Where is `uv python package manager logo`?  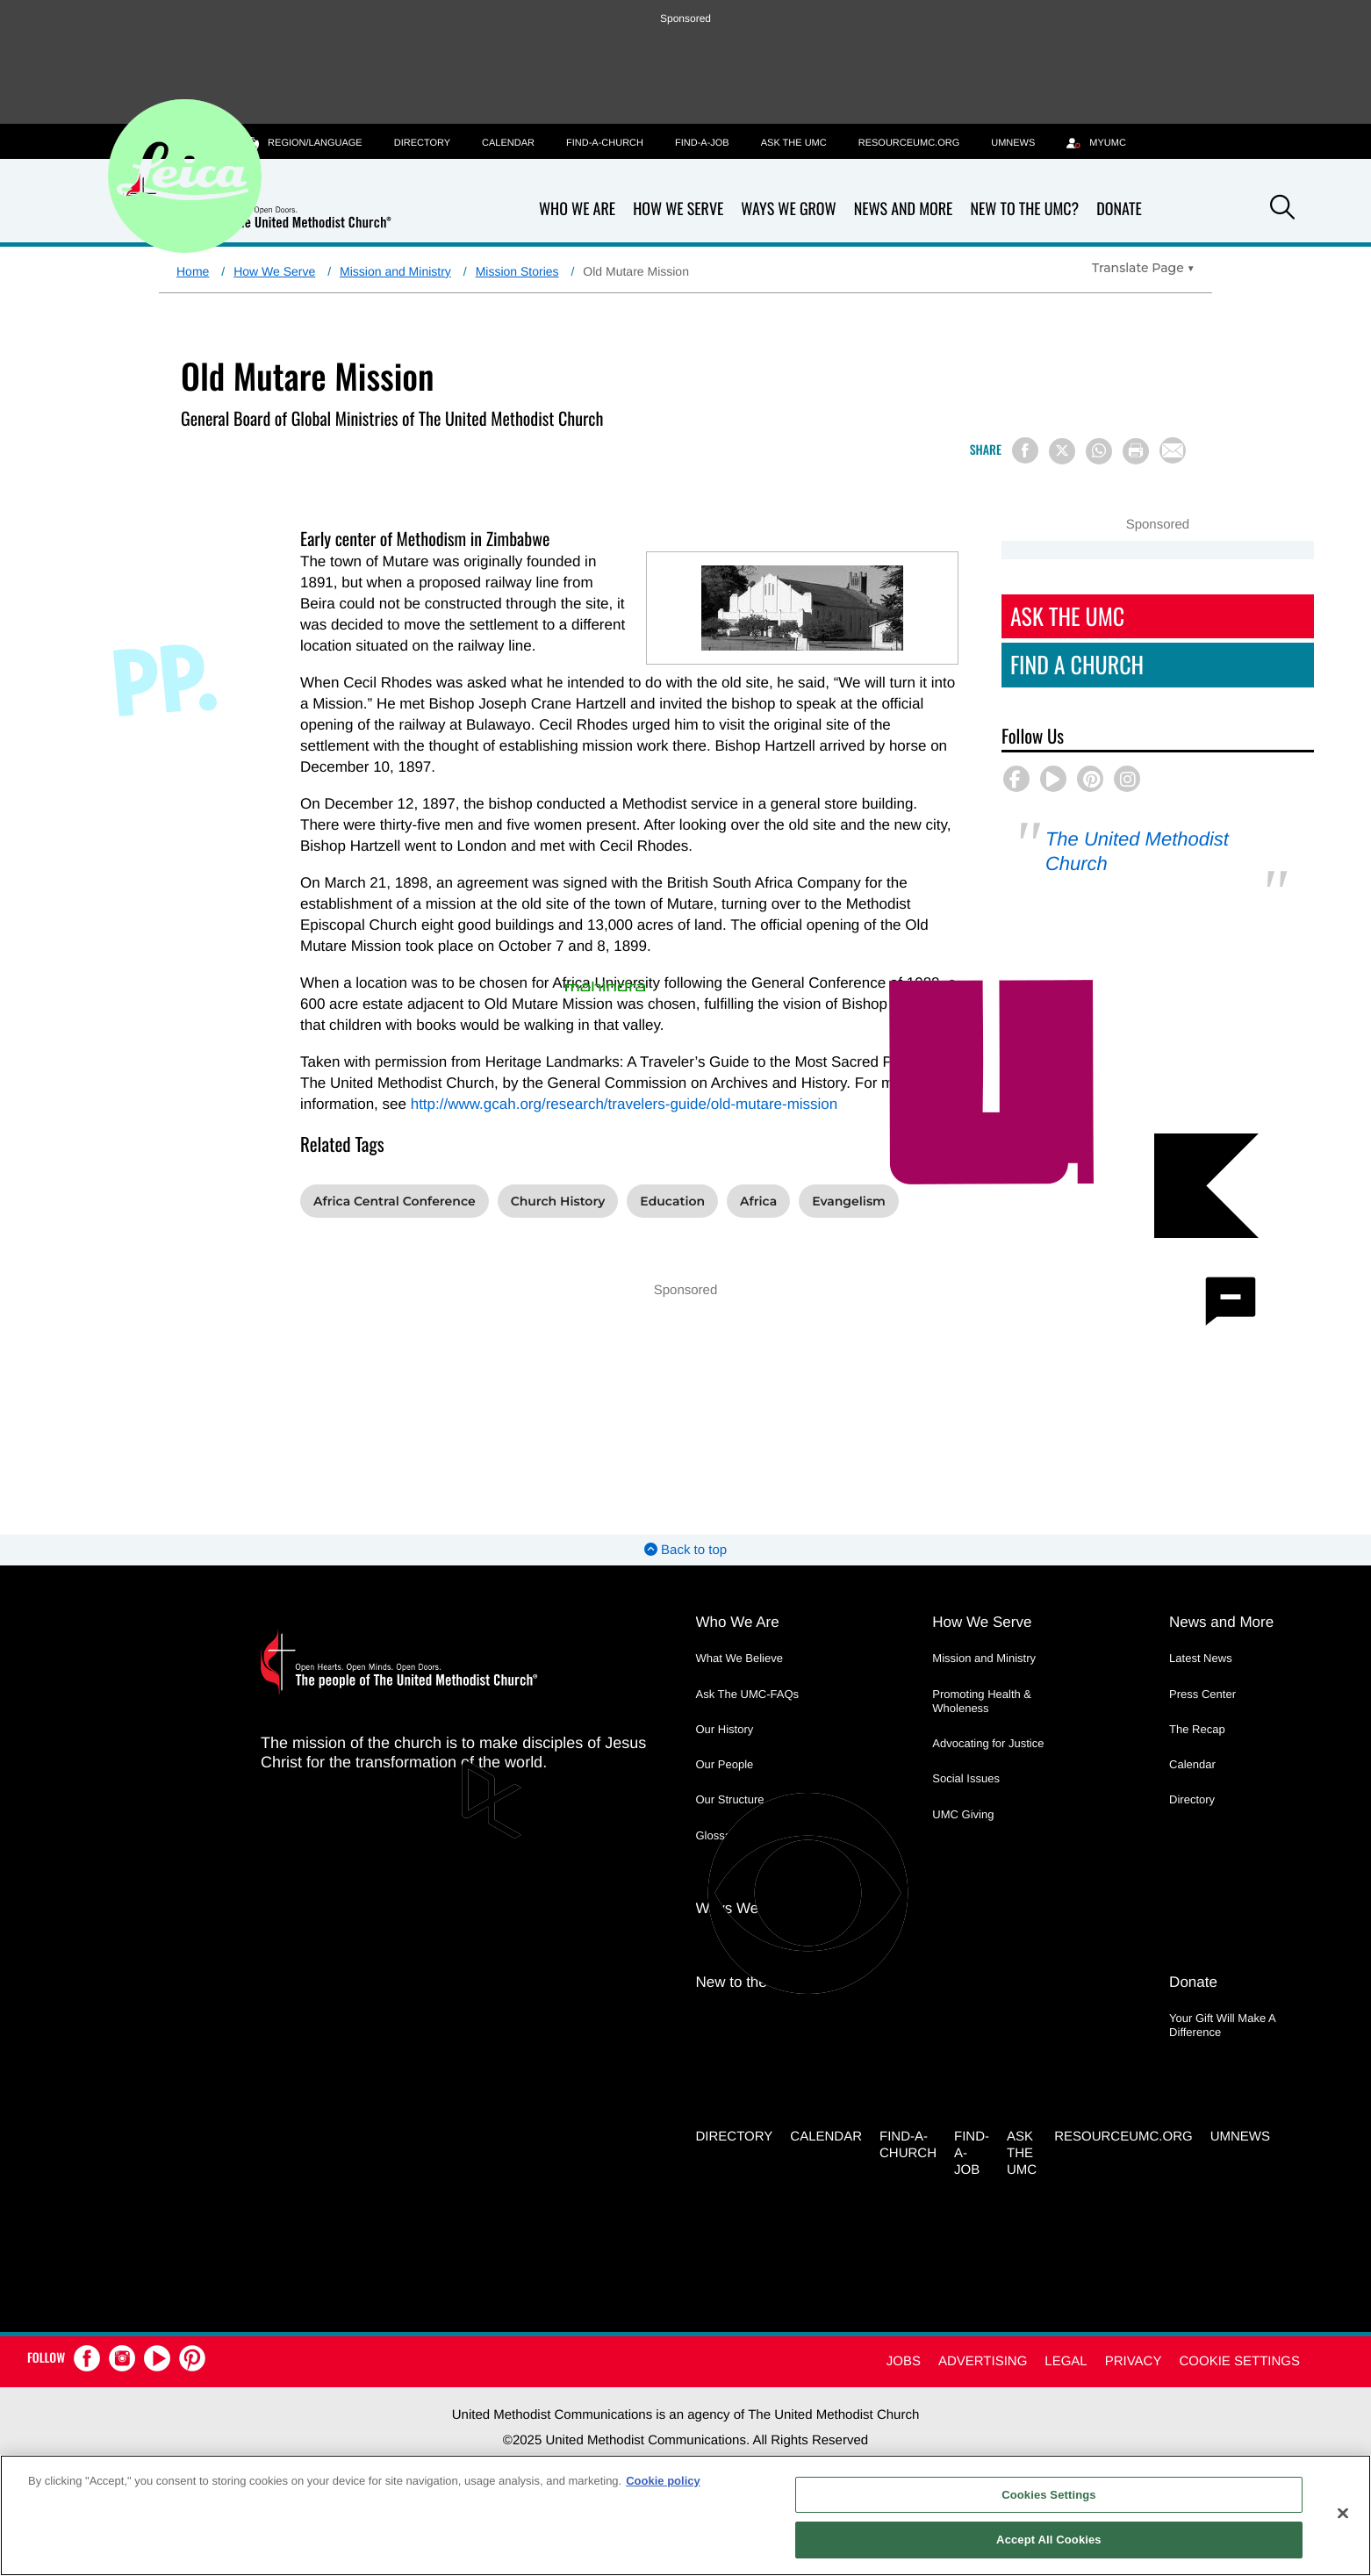 uv python package manager logo is located at coordinates (991, 1082).